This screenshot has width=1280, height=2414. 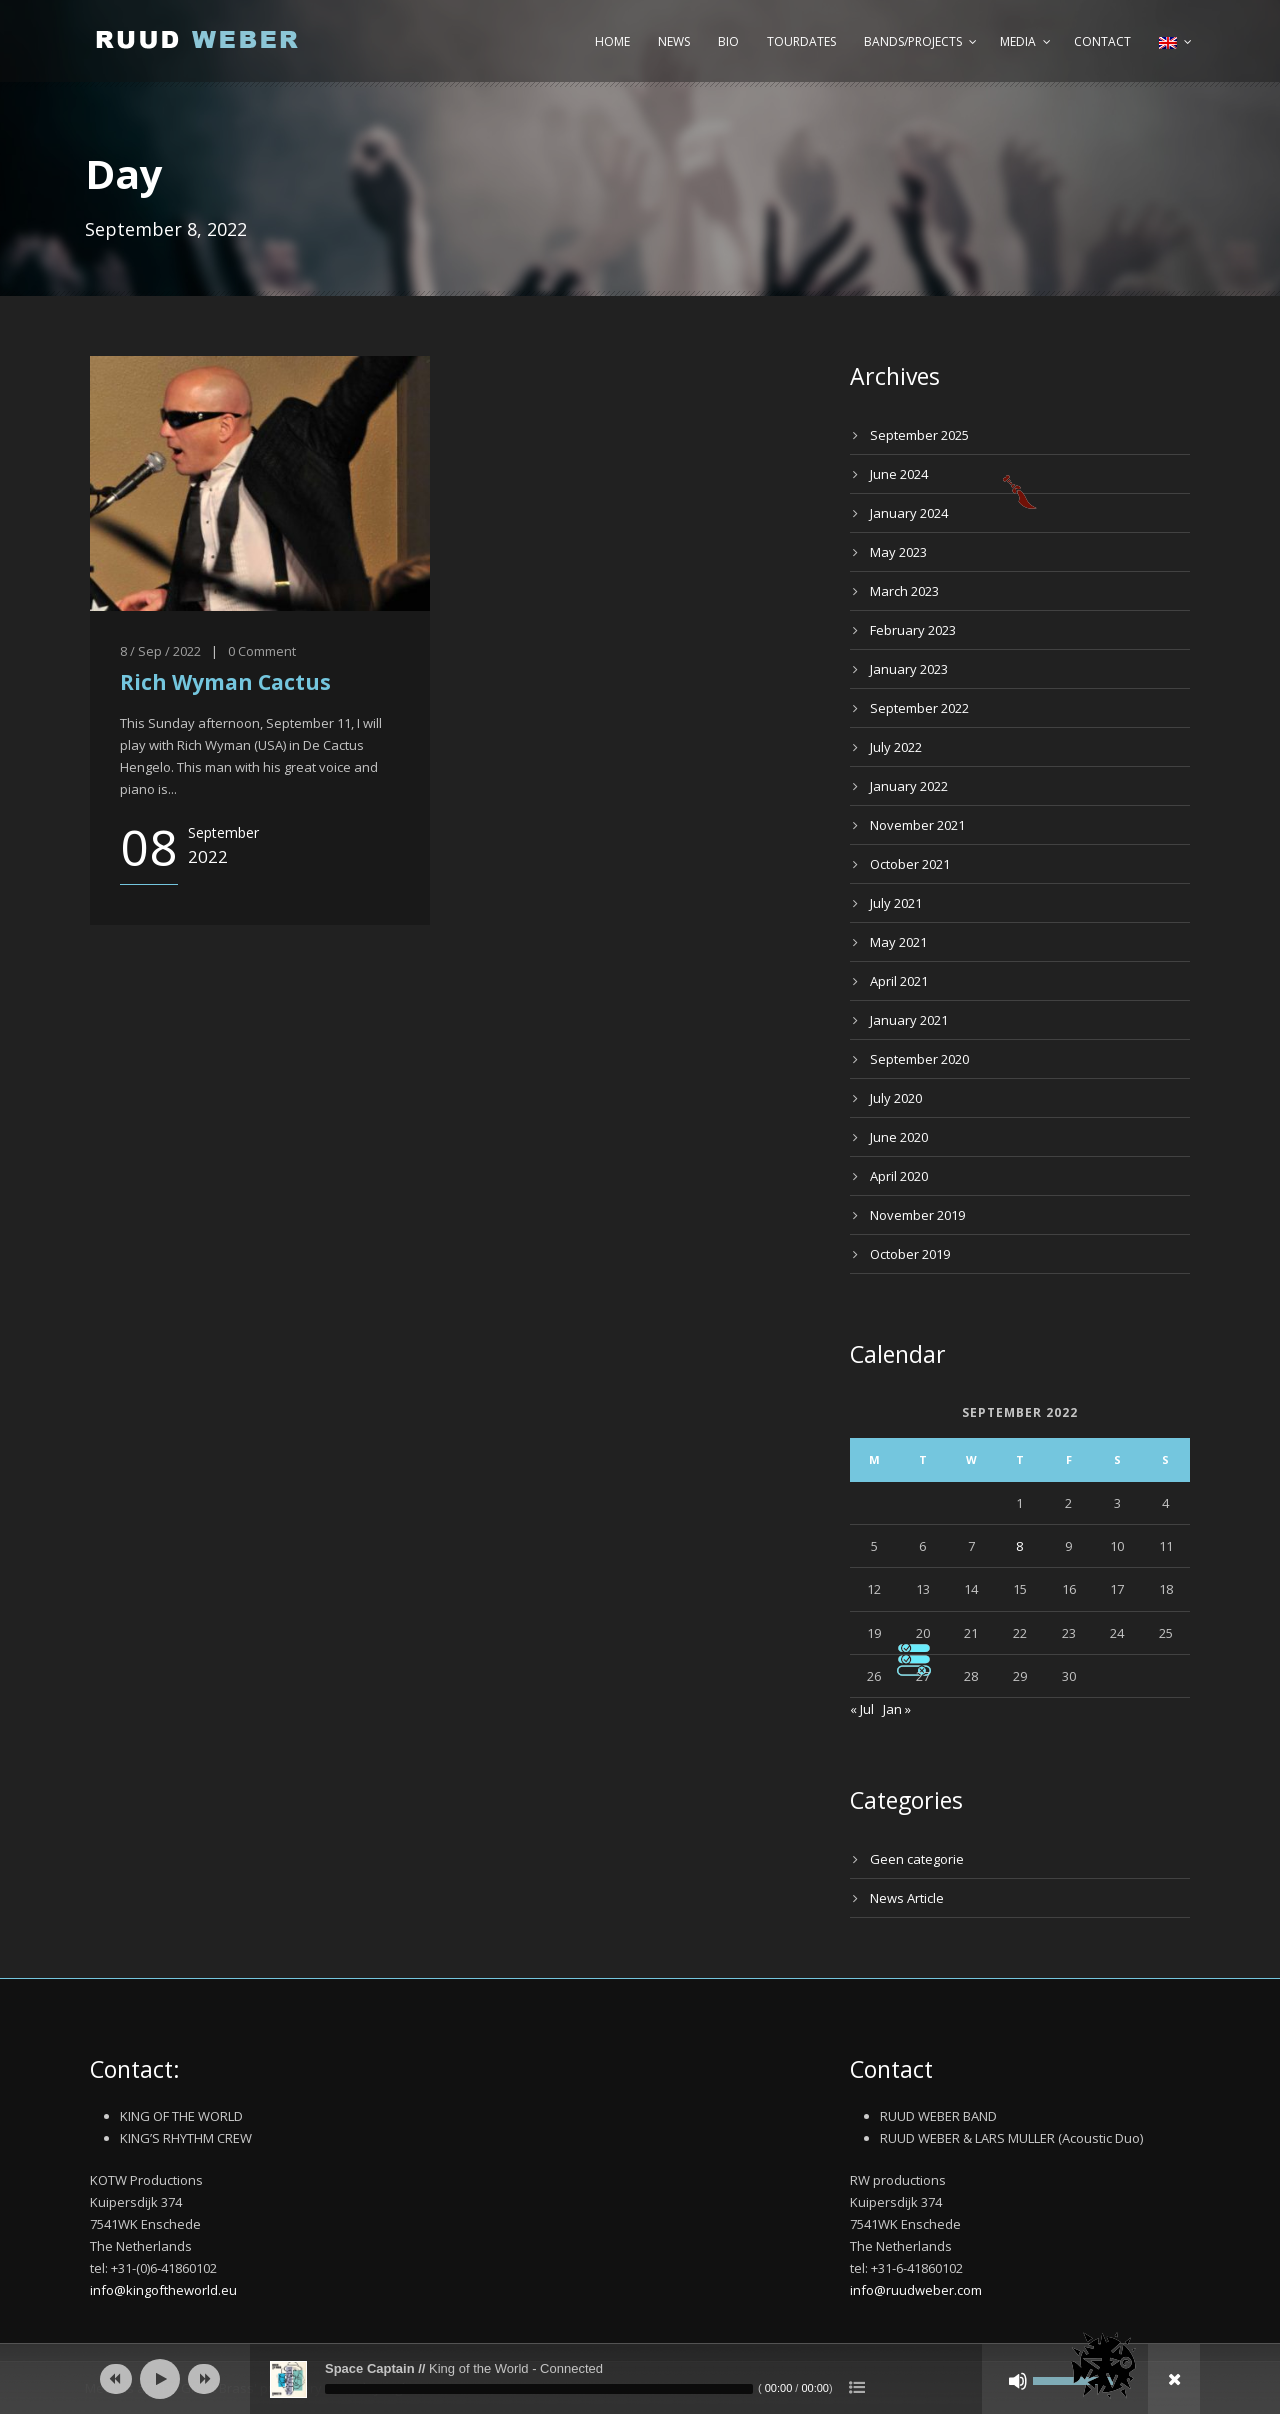 What do you see at coordinates (1020, 492) in the screenshot?
I see `equip a bone knife weapon` at bounding box center [1020, 492].